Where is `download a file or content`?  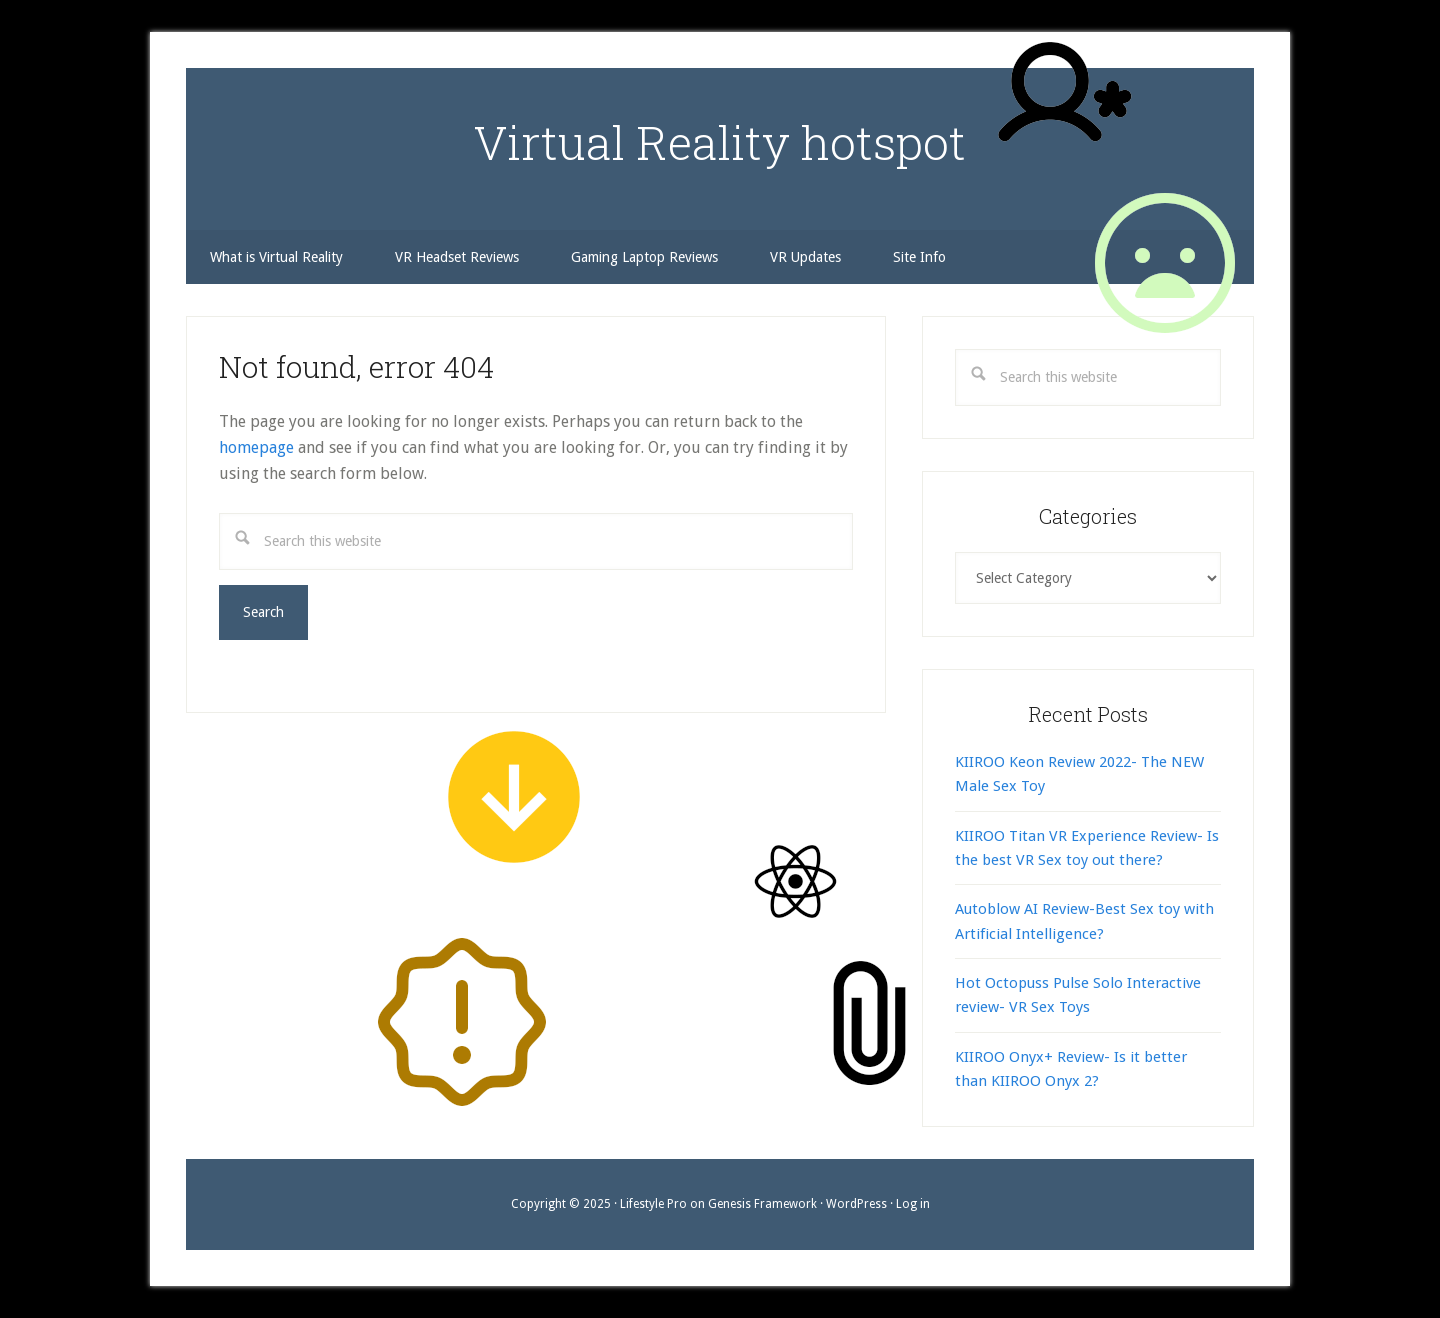 download a file or content is located at coordinates (514, 797).